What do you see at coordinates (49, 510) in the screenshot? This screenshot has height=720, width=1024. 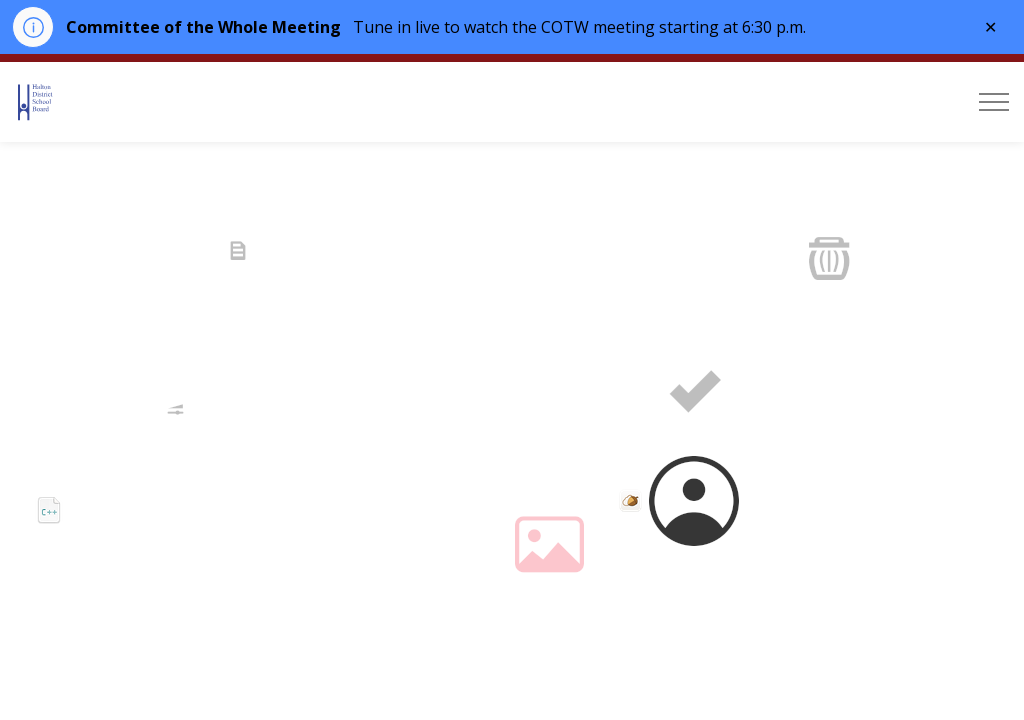 I see `a C++ source code file` at bounding box center [49, 510].